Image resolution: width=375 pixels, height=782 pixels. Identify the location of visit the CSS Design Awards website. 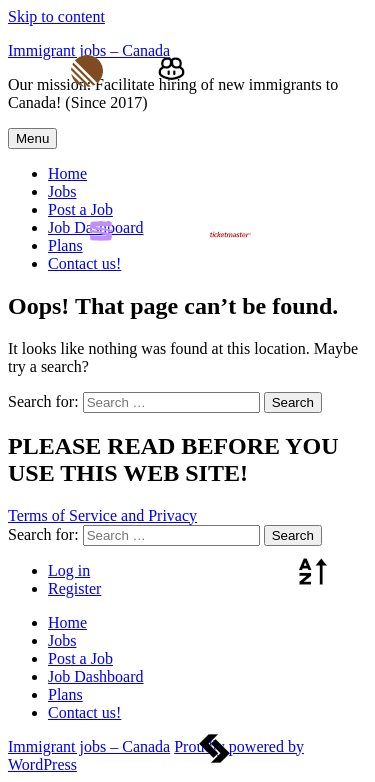
(214, 748).